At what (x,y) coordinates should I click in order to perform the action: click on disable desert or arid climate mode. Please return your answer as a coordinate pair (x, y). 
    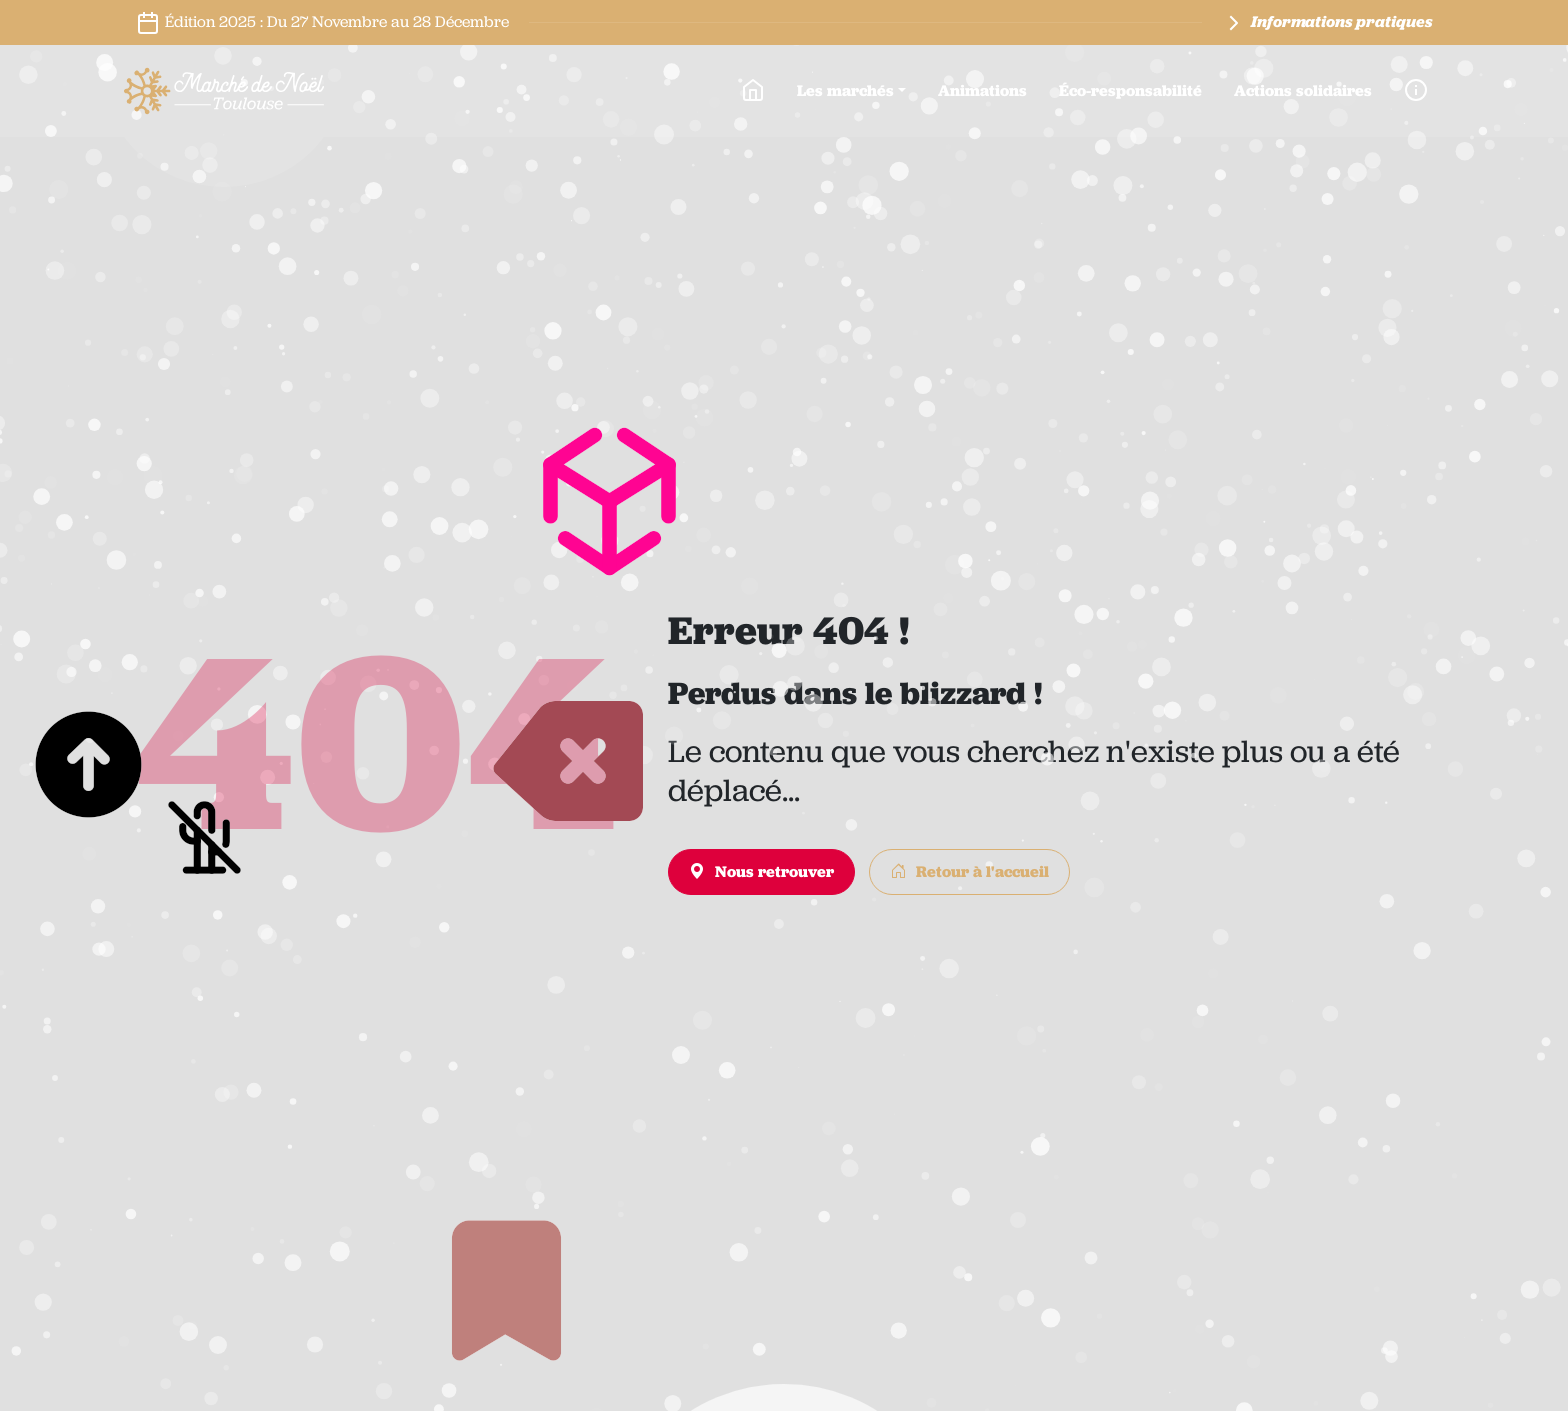
    Looking at the image, I should click on (204, 837).